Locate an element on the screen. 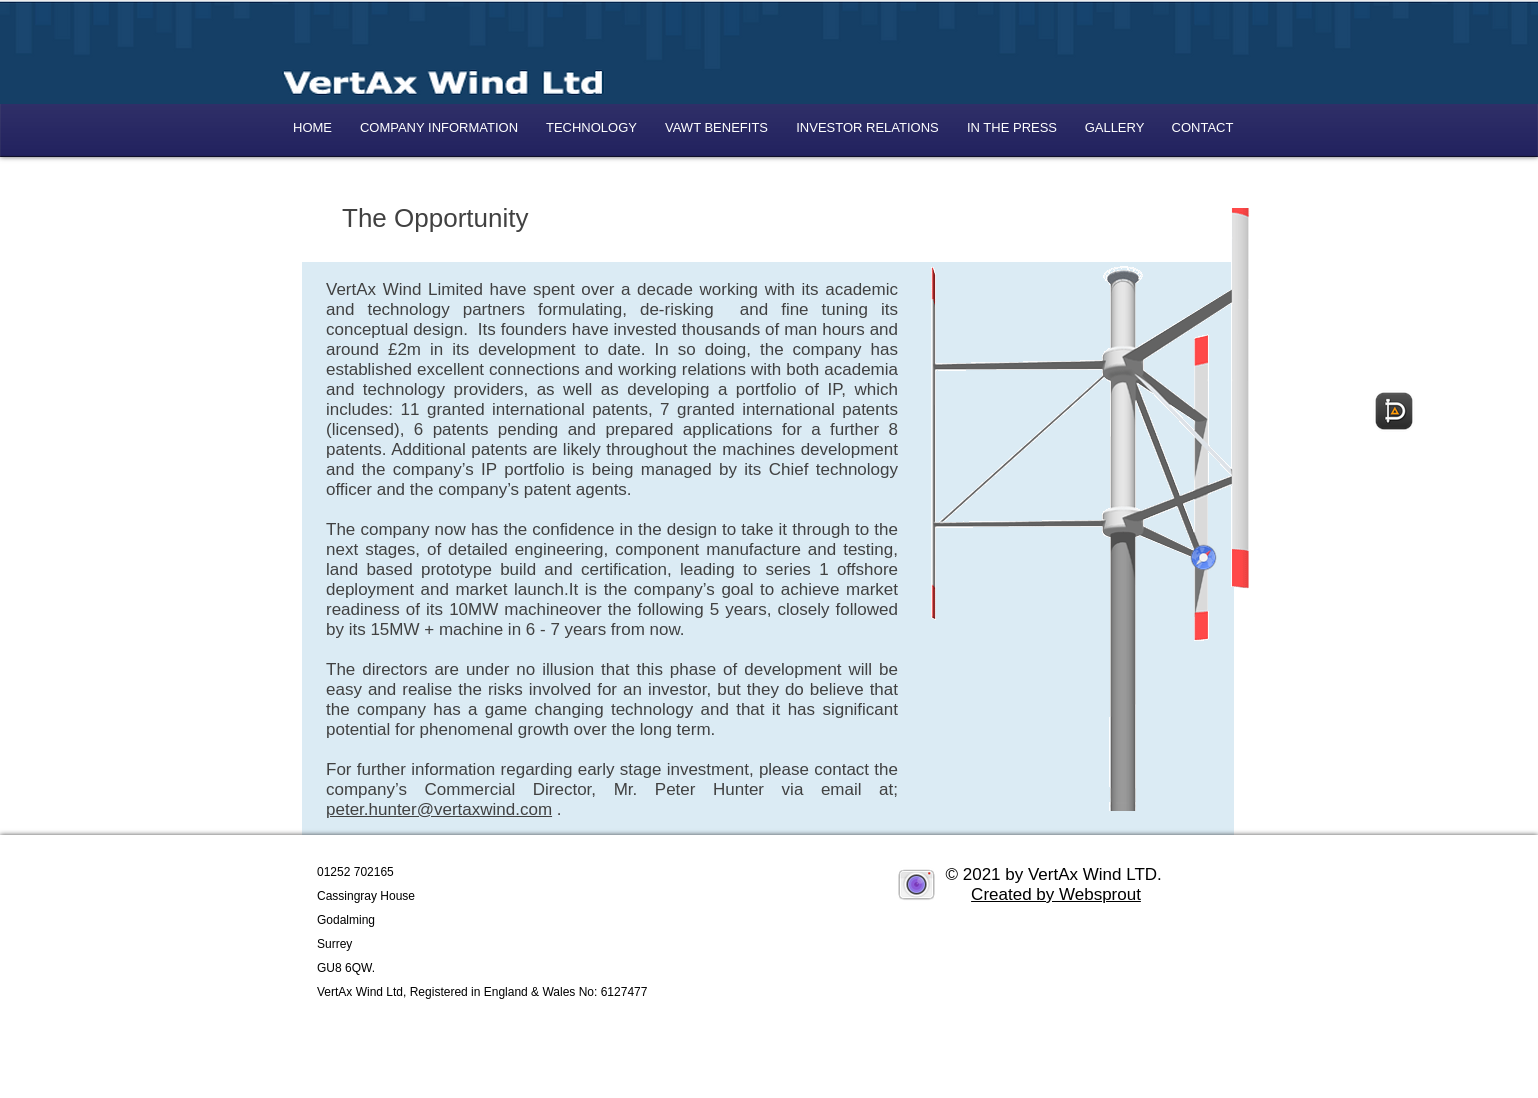 The height and width of the screenshot is (1098, 1538). open the web browser app is located at coordinates (1203, 557).